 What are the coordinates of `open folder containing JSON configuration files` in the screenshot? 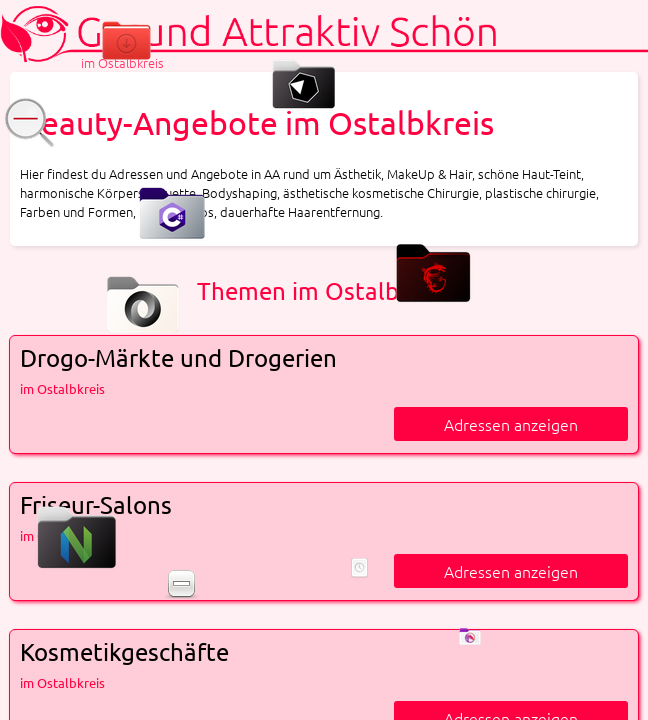 It's located at (142, 306).